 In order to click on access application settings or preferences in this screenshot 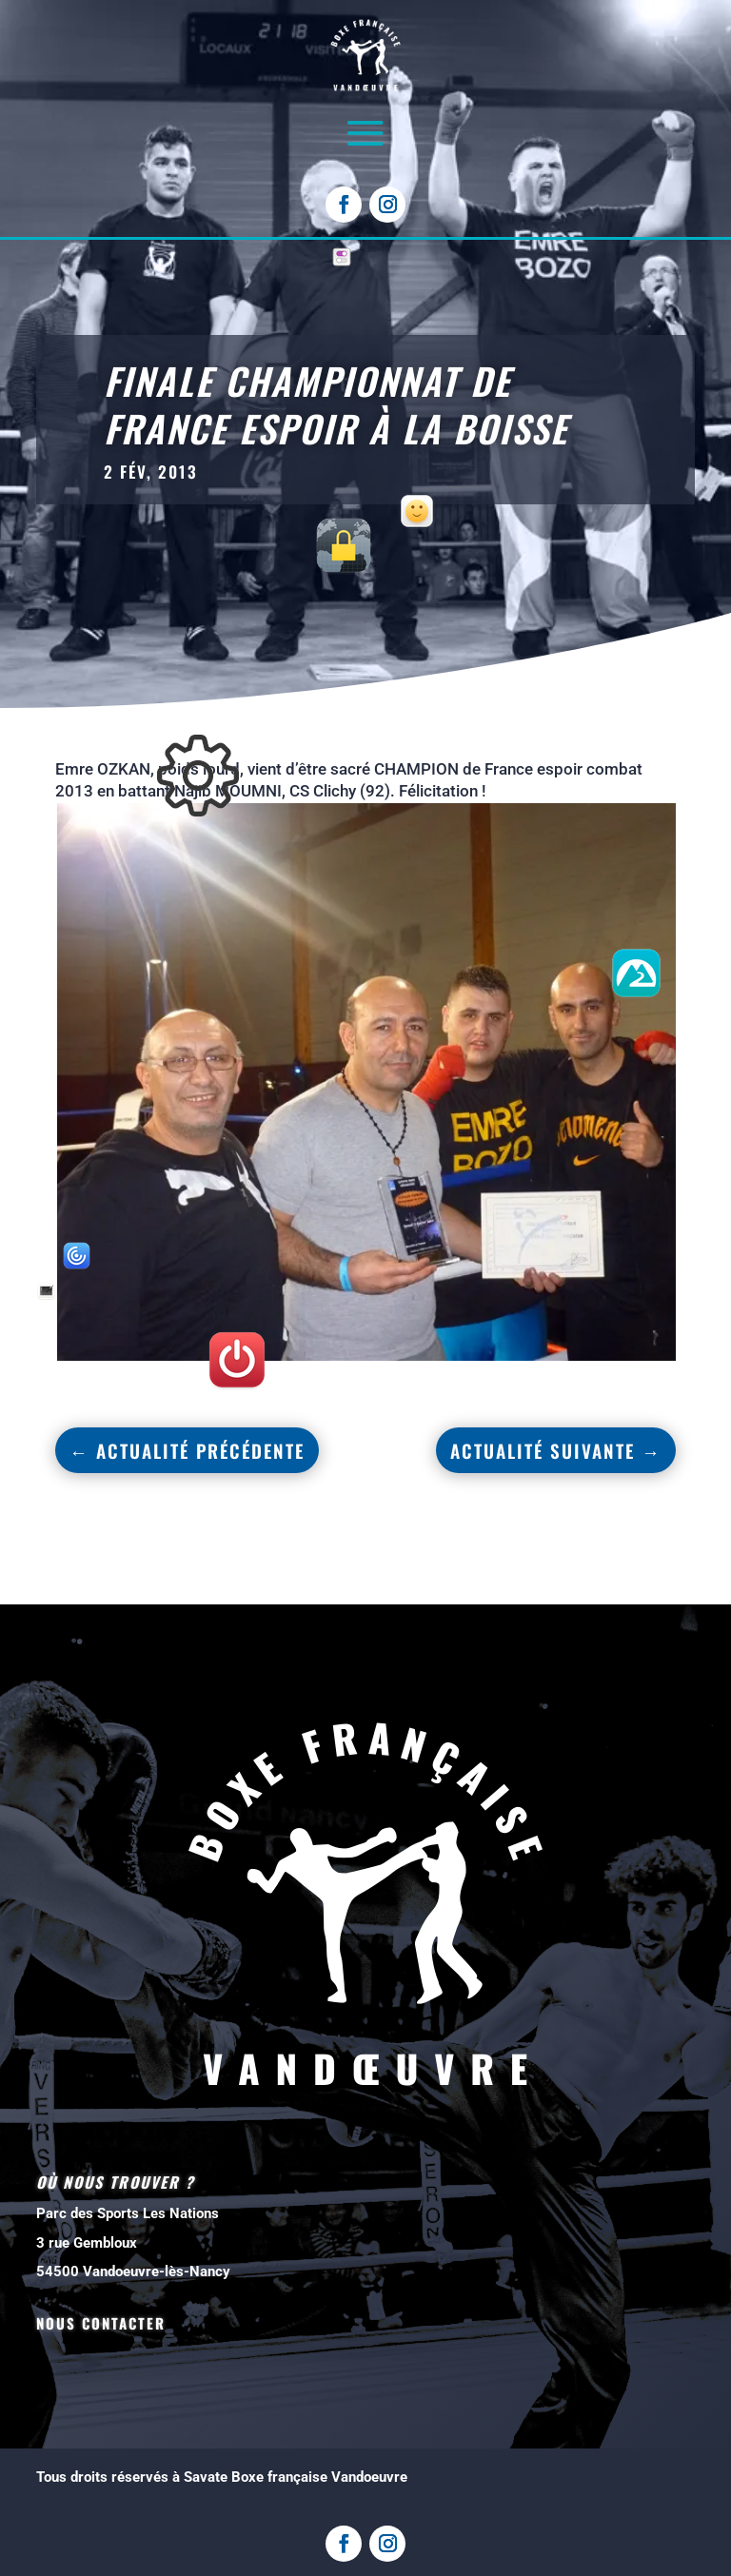, I will do `click(198, 776)`.